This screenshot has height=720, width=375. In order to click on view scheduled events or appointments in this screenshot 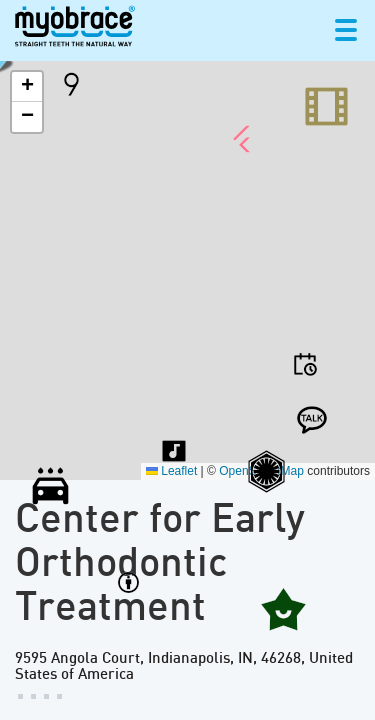, I will do `click(305, 365)`.